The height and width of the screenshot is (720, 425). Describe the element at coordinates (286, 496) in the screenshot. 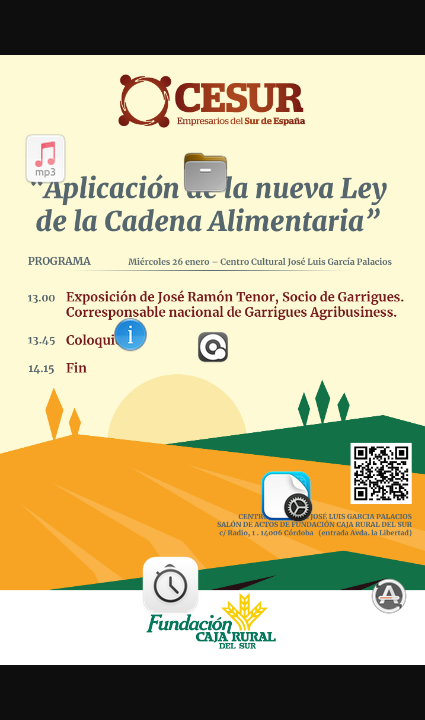

I see `configure file type associations and default apps` at that location.